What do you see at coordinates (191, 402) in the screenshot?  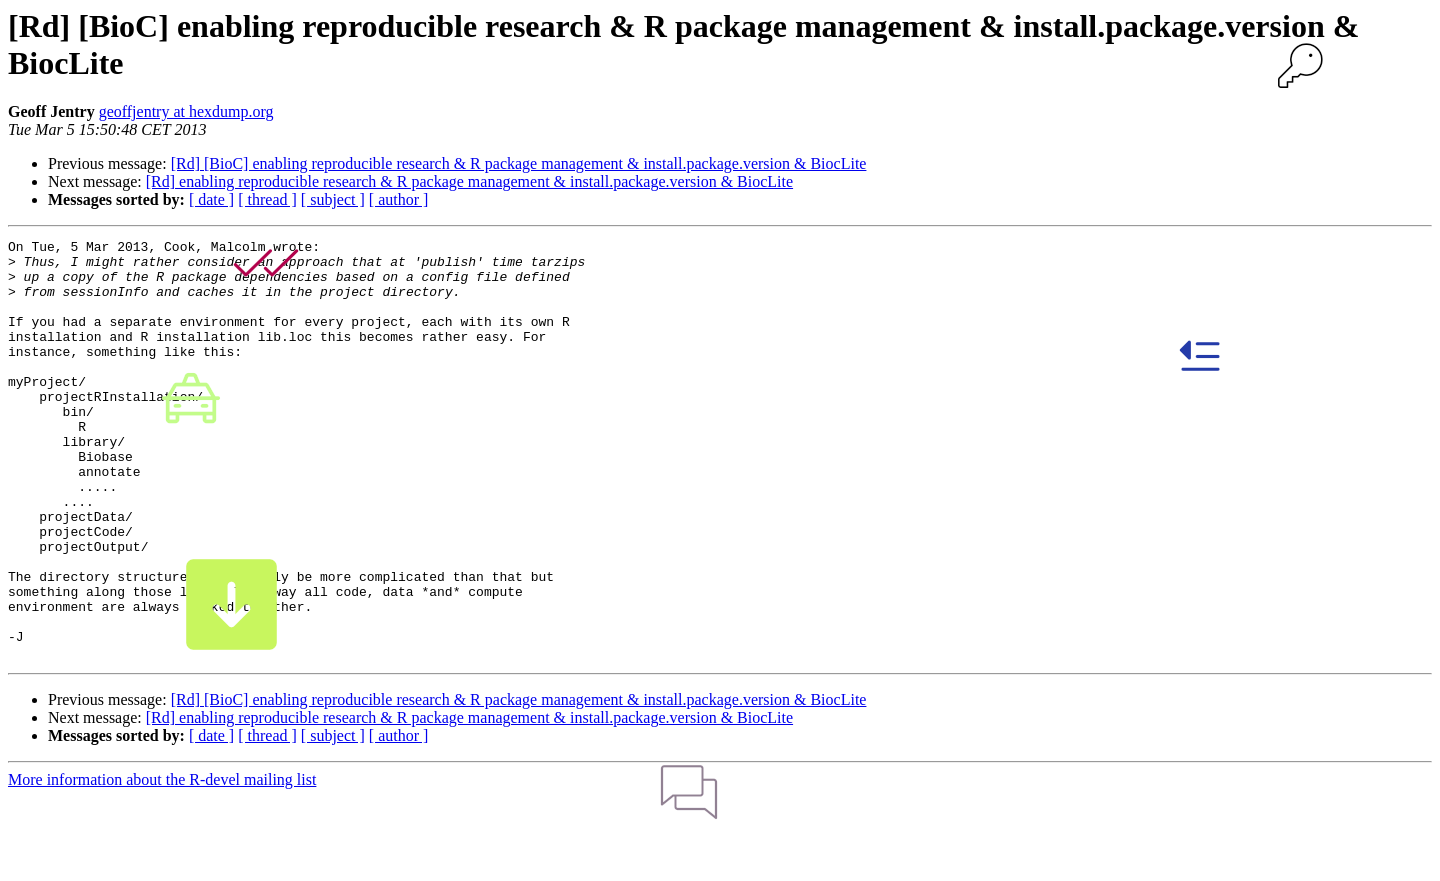 I see `request a taxi or cab ride` at bounding box center [191, 402].